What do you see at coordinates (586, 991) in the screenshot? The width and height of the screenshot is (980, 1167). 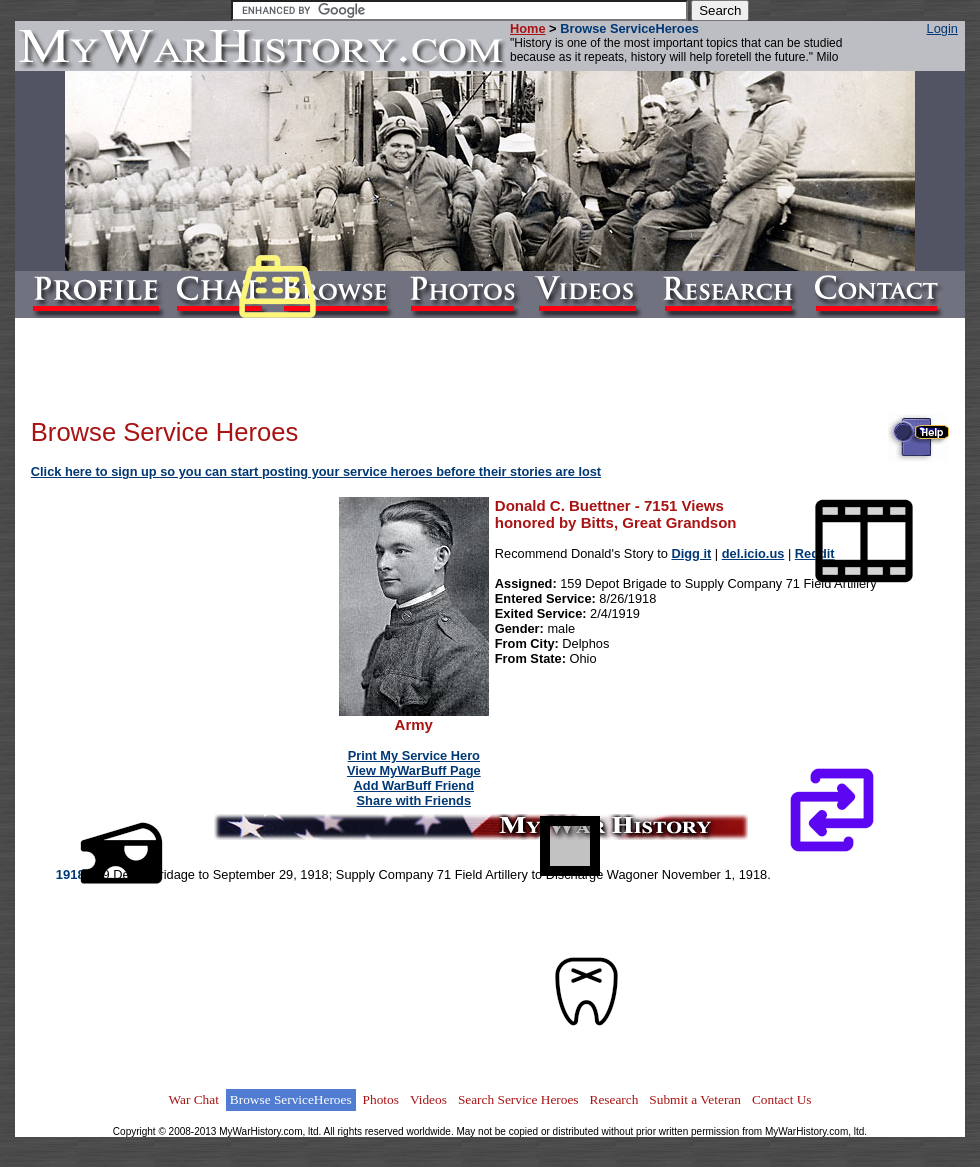 I see `access dental health information` at bounding box center [586, 991].